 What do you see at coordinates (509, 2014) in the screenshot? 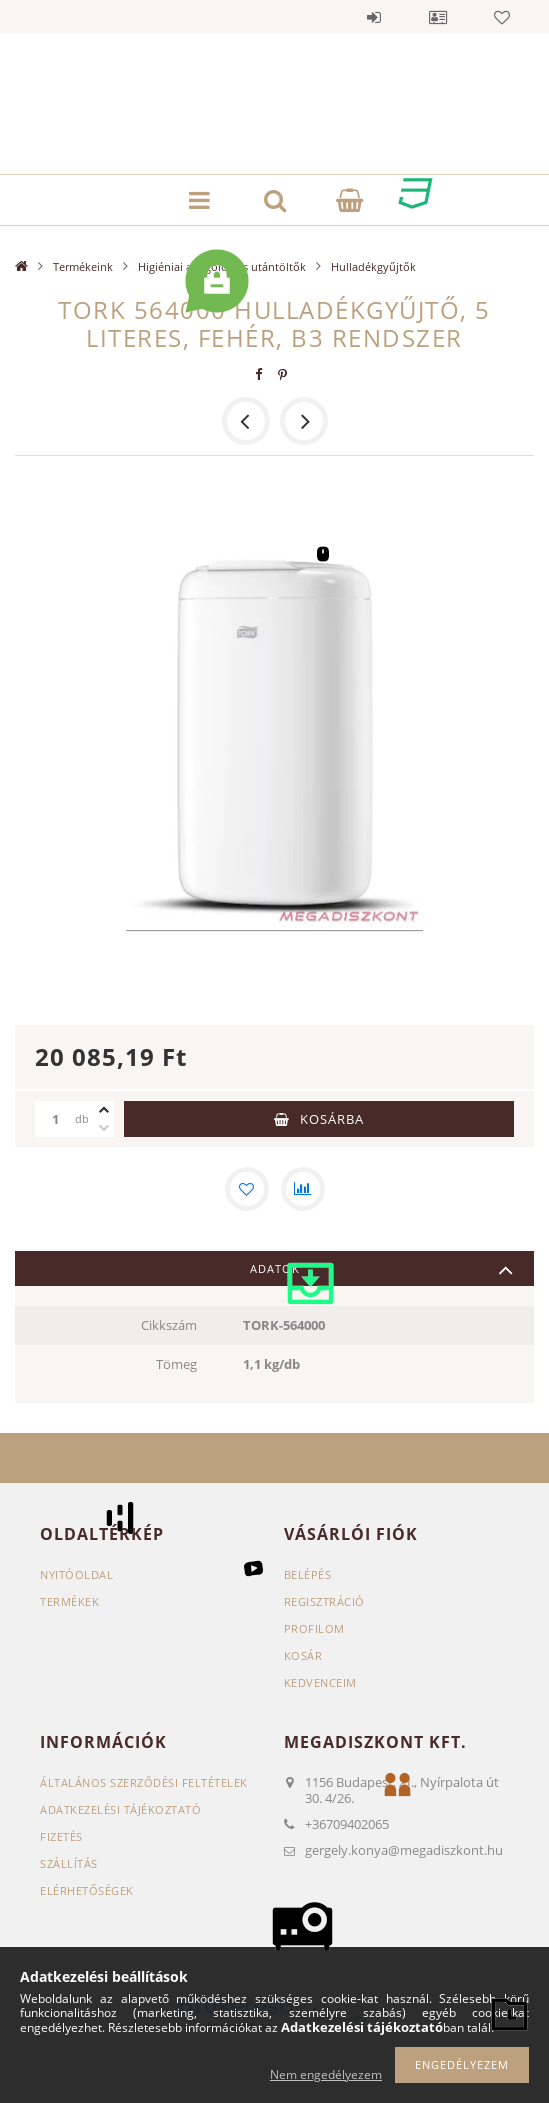
I see `view folder history or previous versions` at bounding box center [509, 2014].